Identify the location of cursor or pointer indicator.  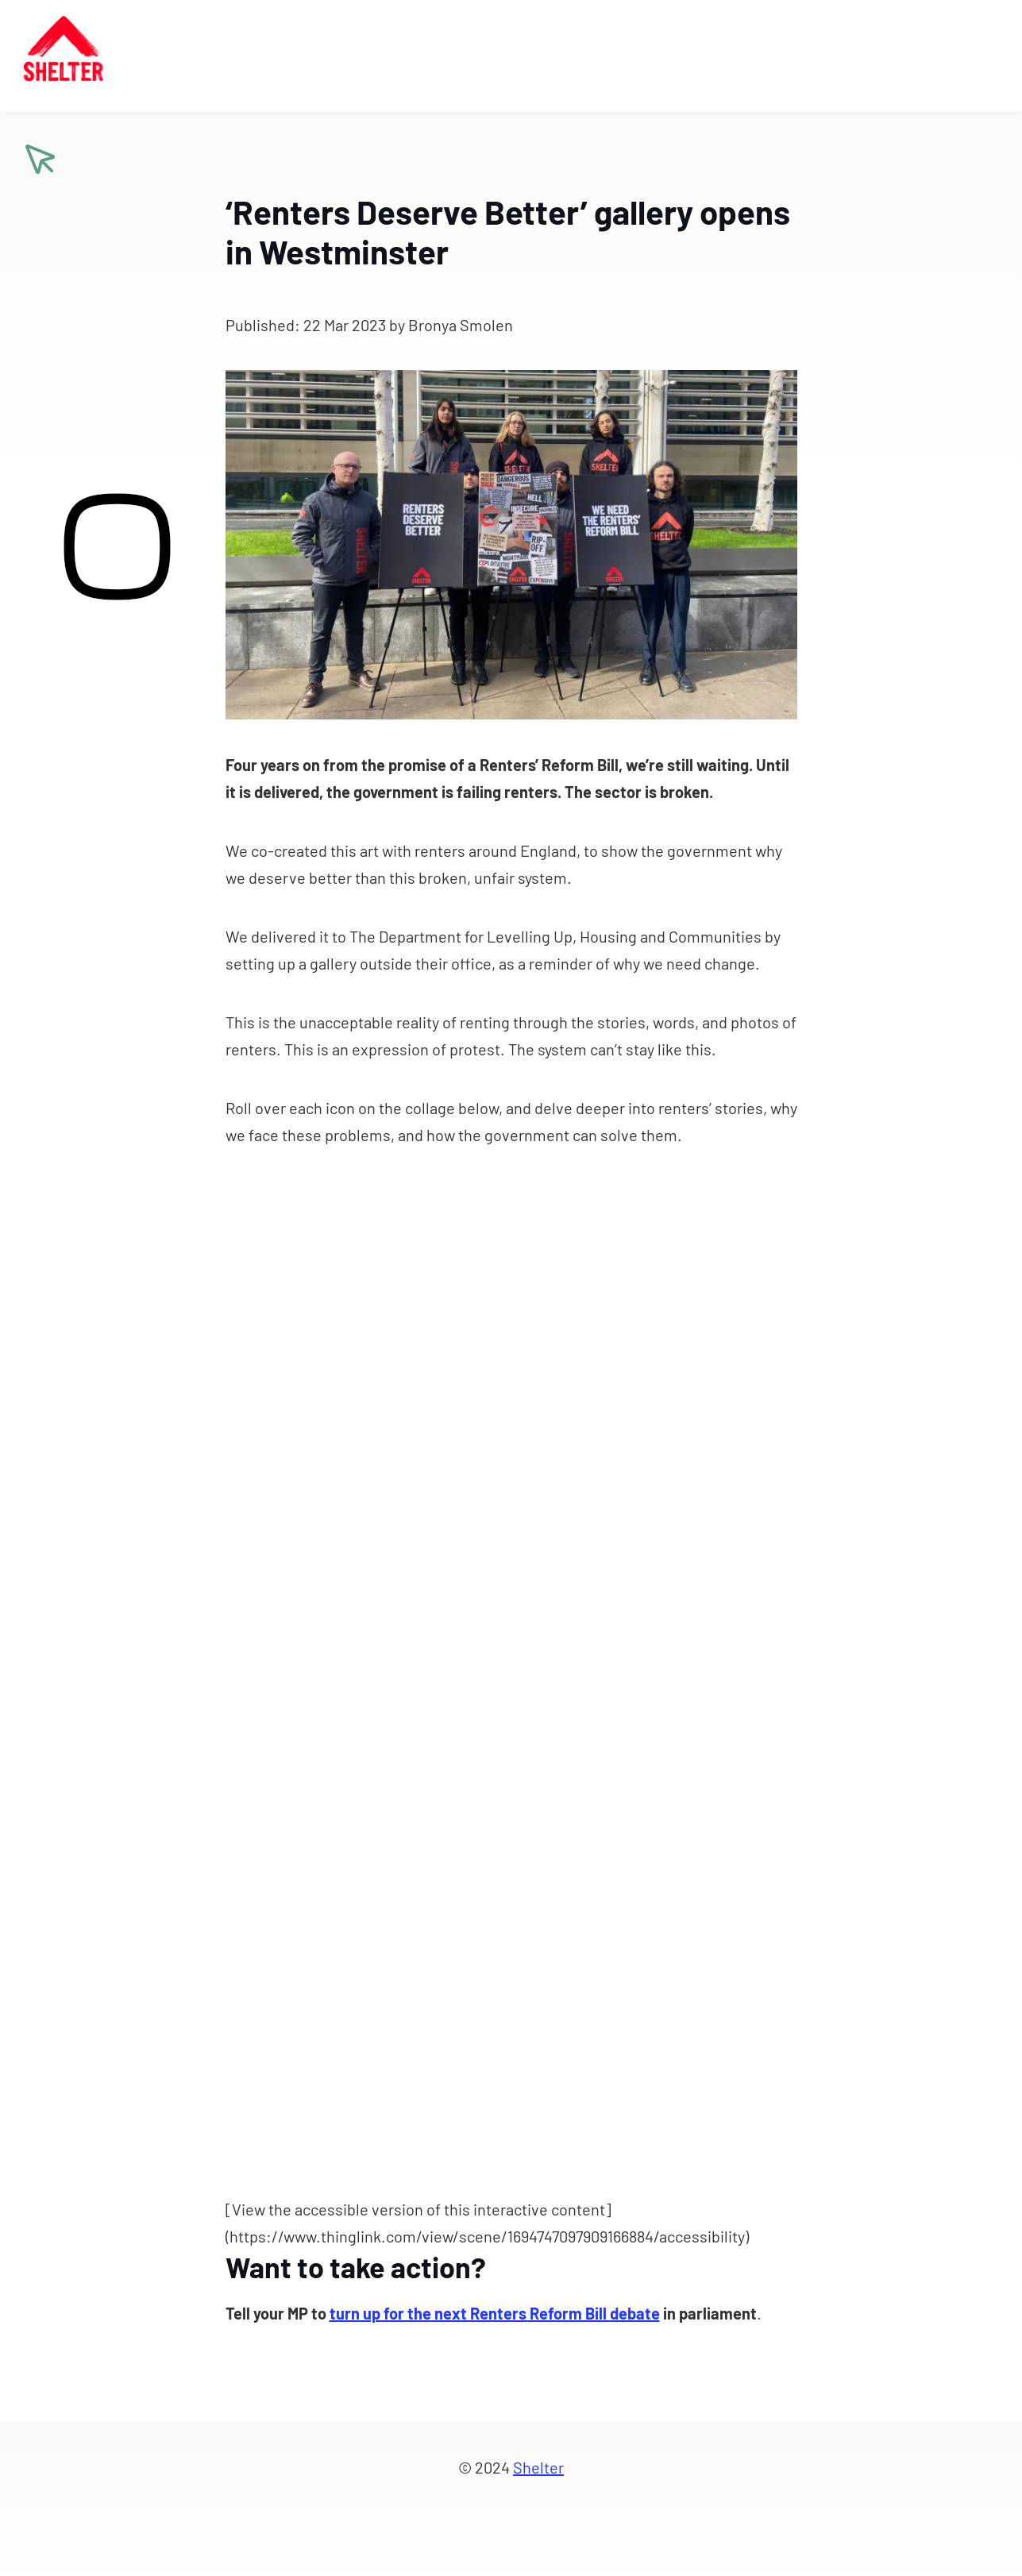
(40, 160).